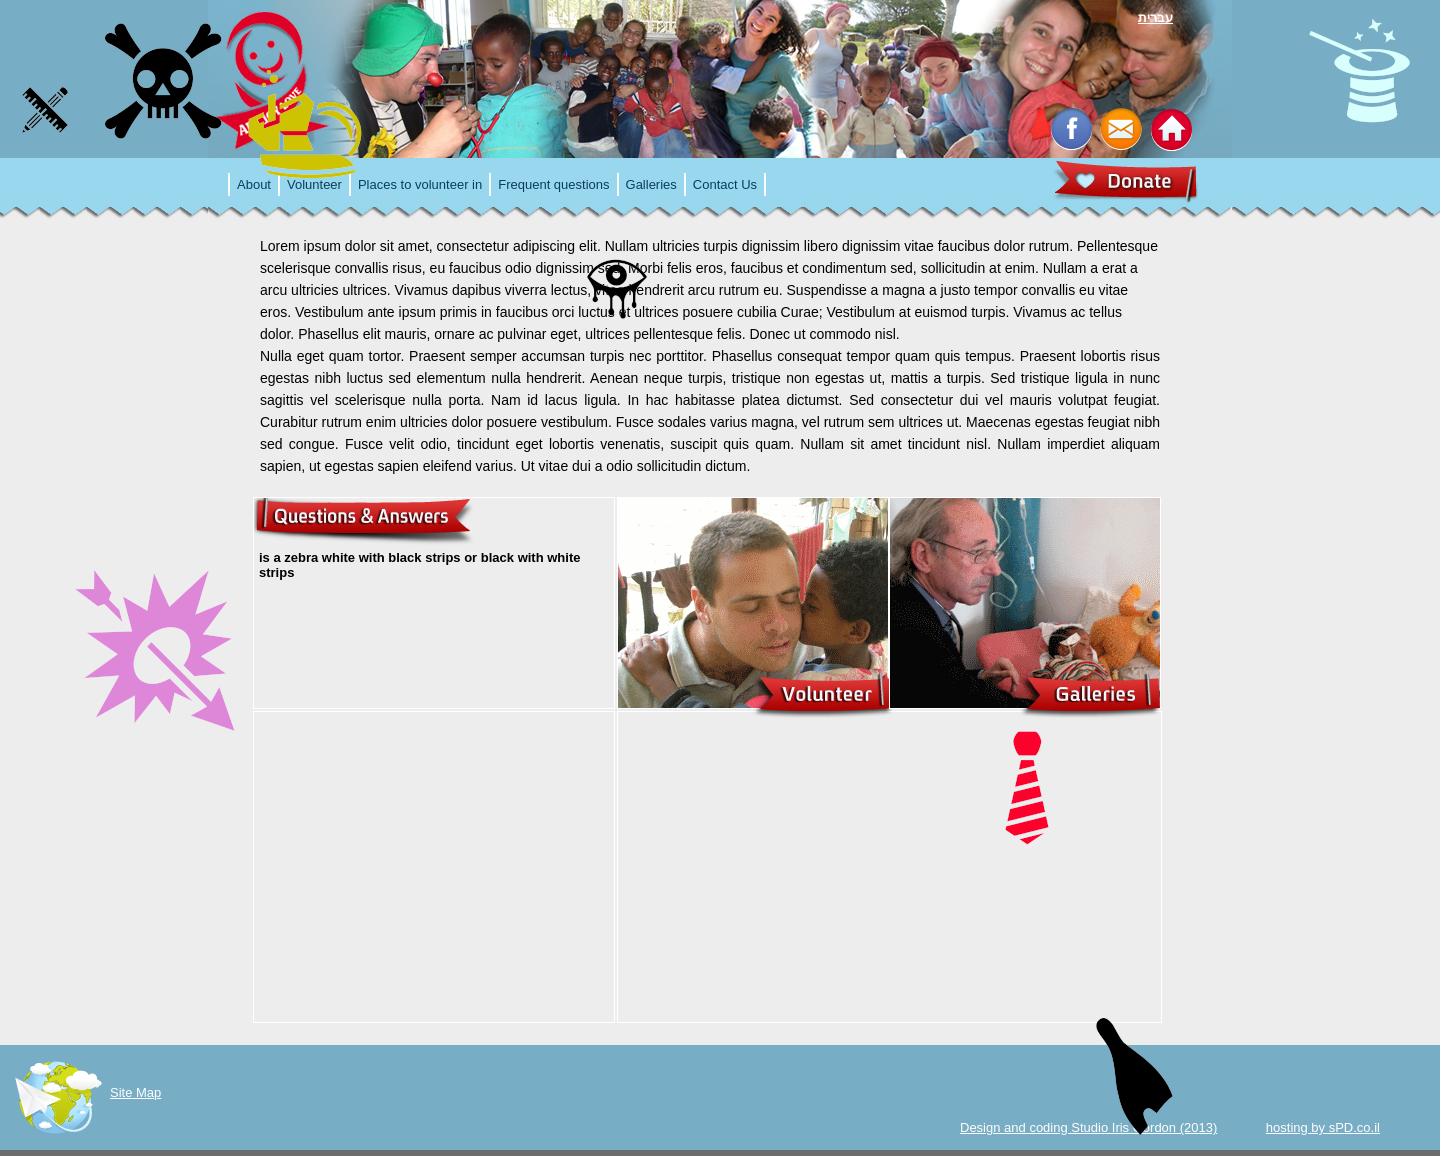  I want to click on access design or drawing tools, so click(45, 110).